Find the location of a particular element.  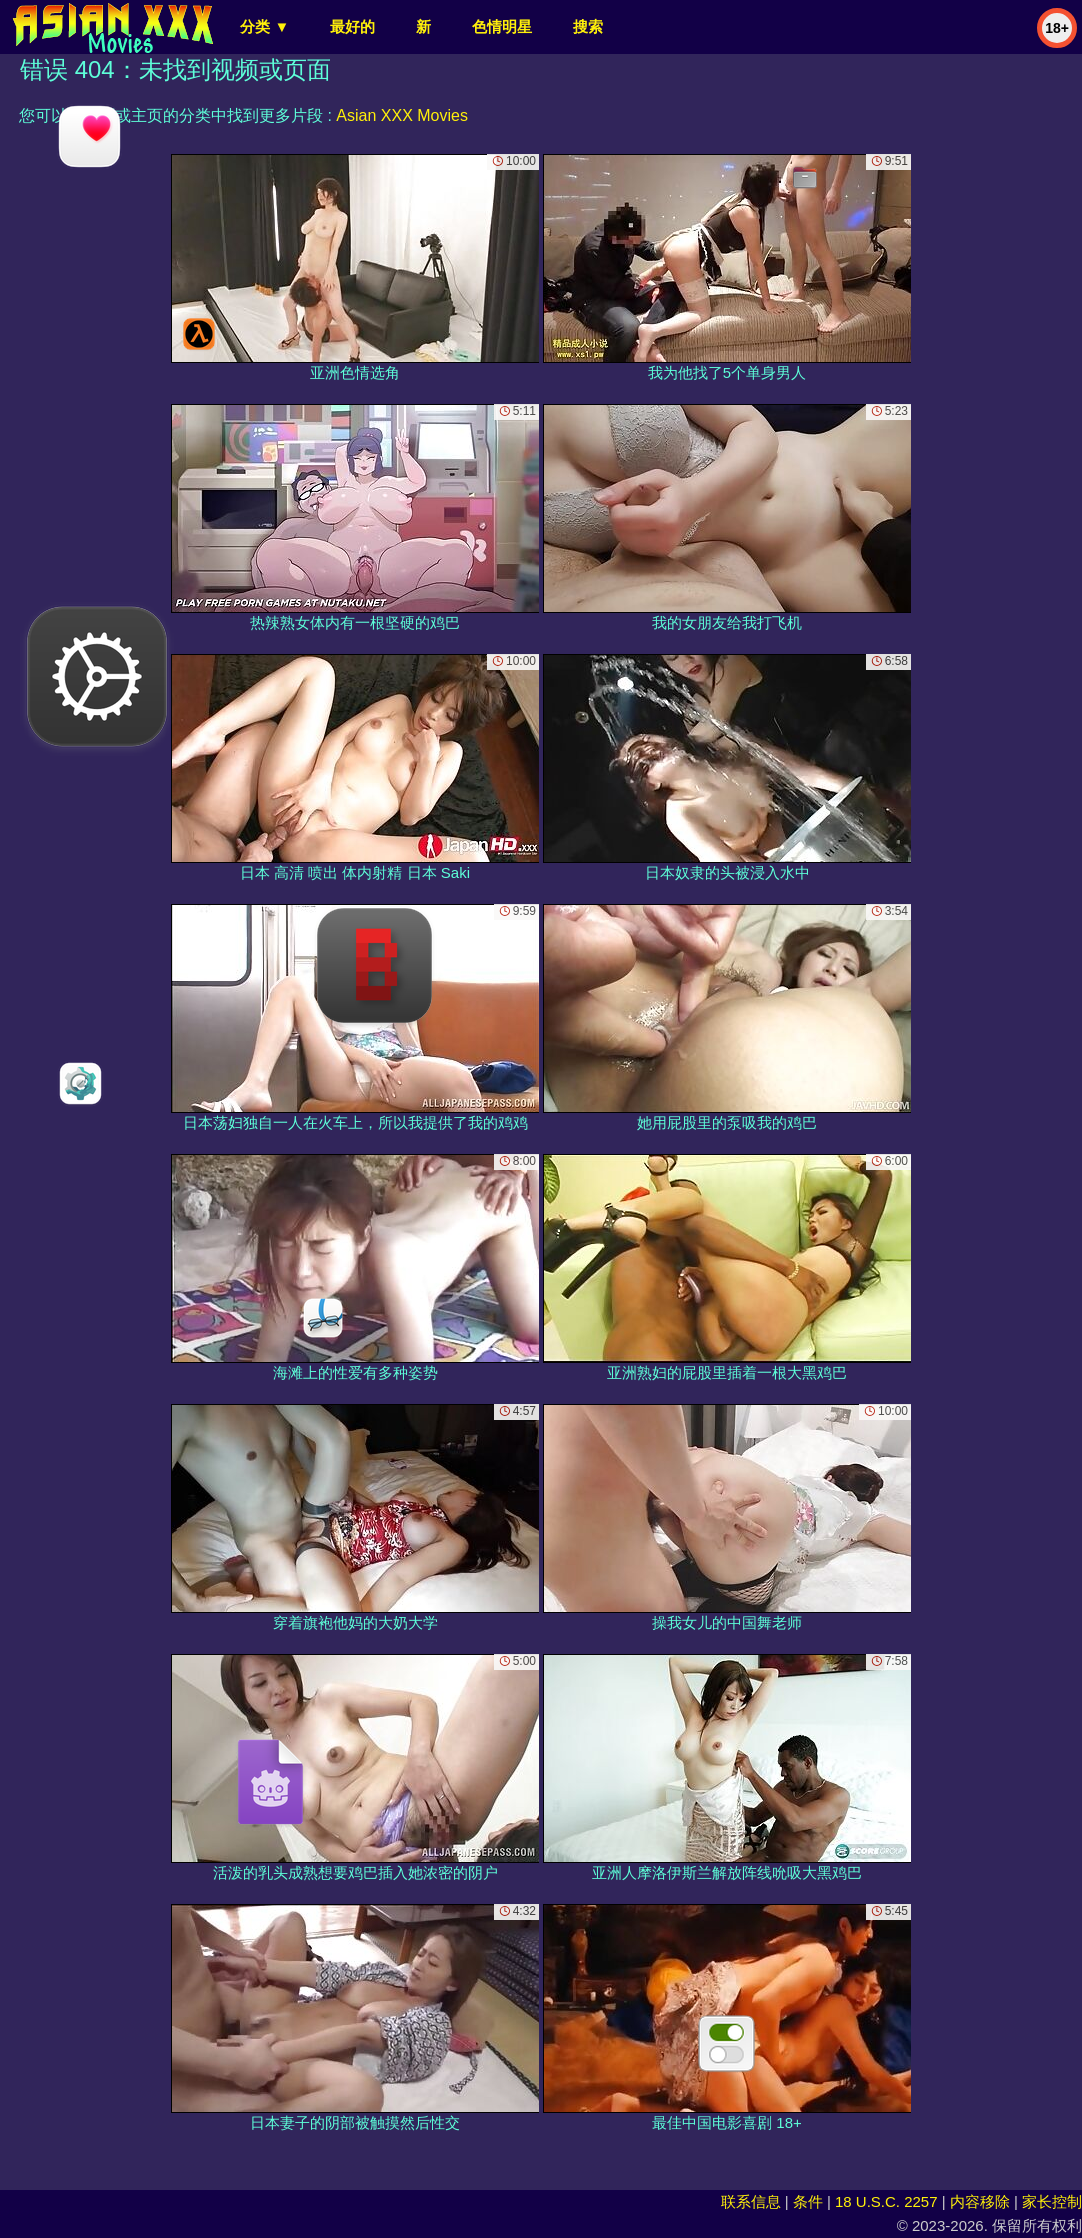

open jacobdev application is located at coordinates (80, 1083).